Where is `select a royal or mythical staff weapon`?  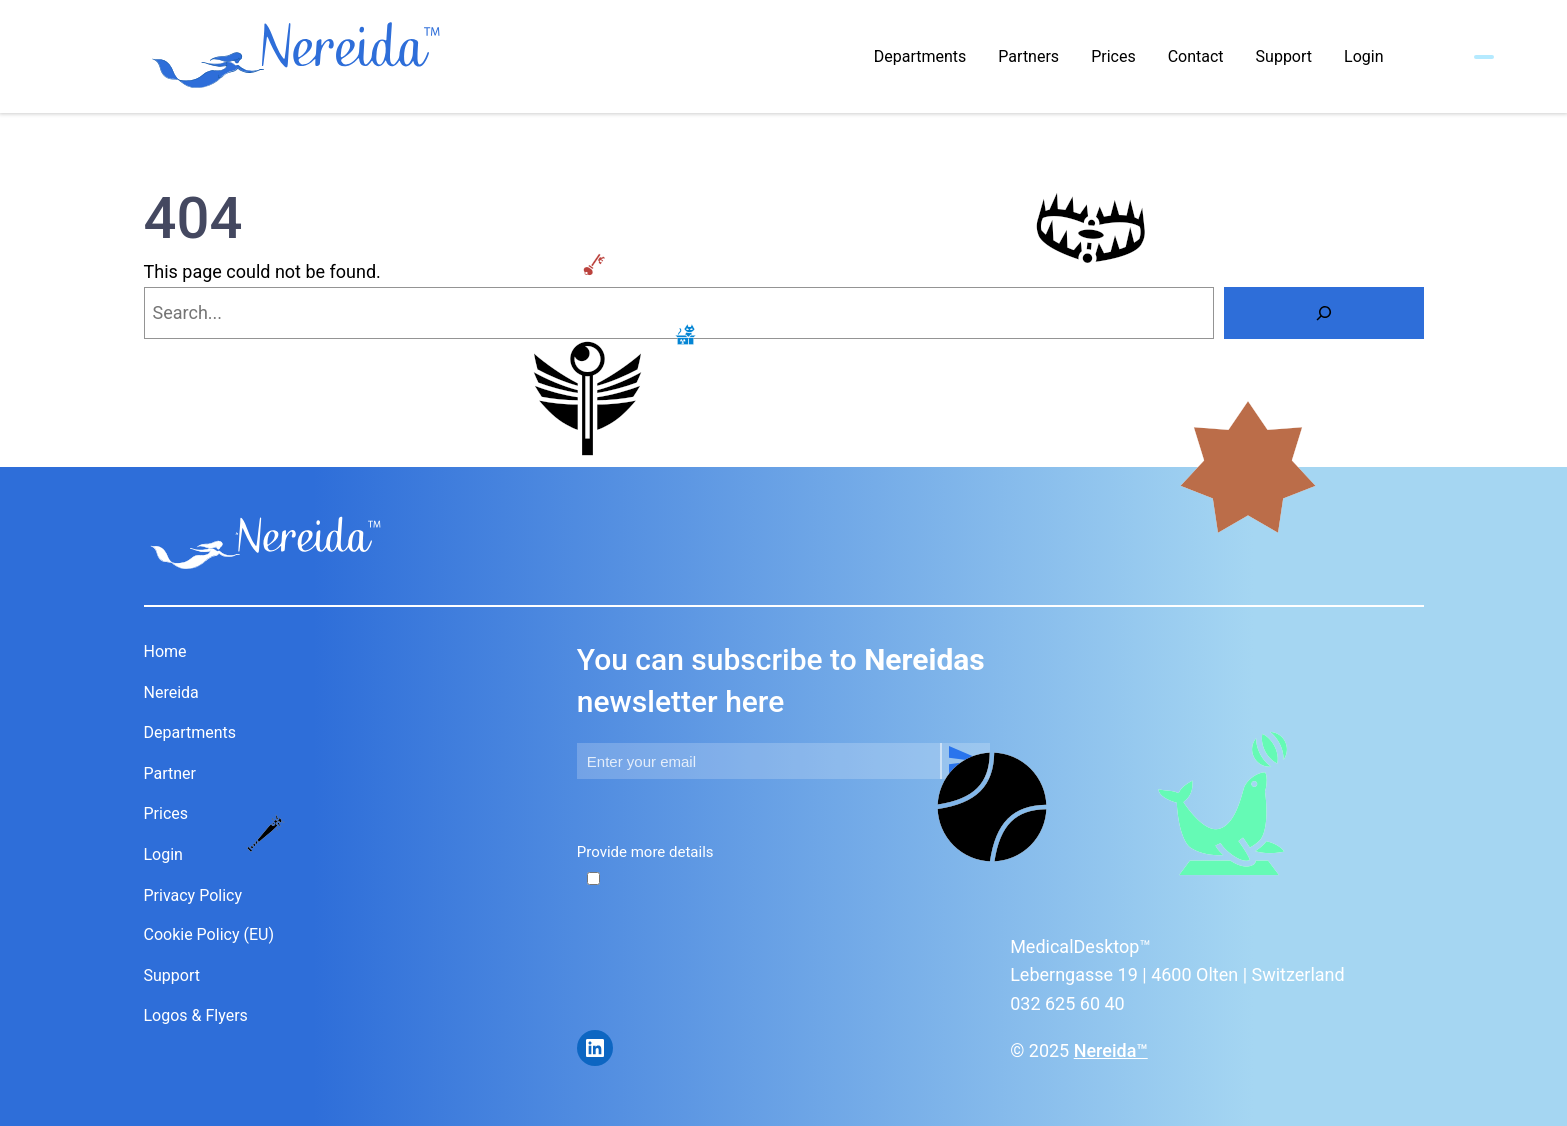
select a royal or mythical staff weapon is located at coordinates (587, 398).